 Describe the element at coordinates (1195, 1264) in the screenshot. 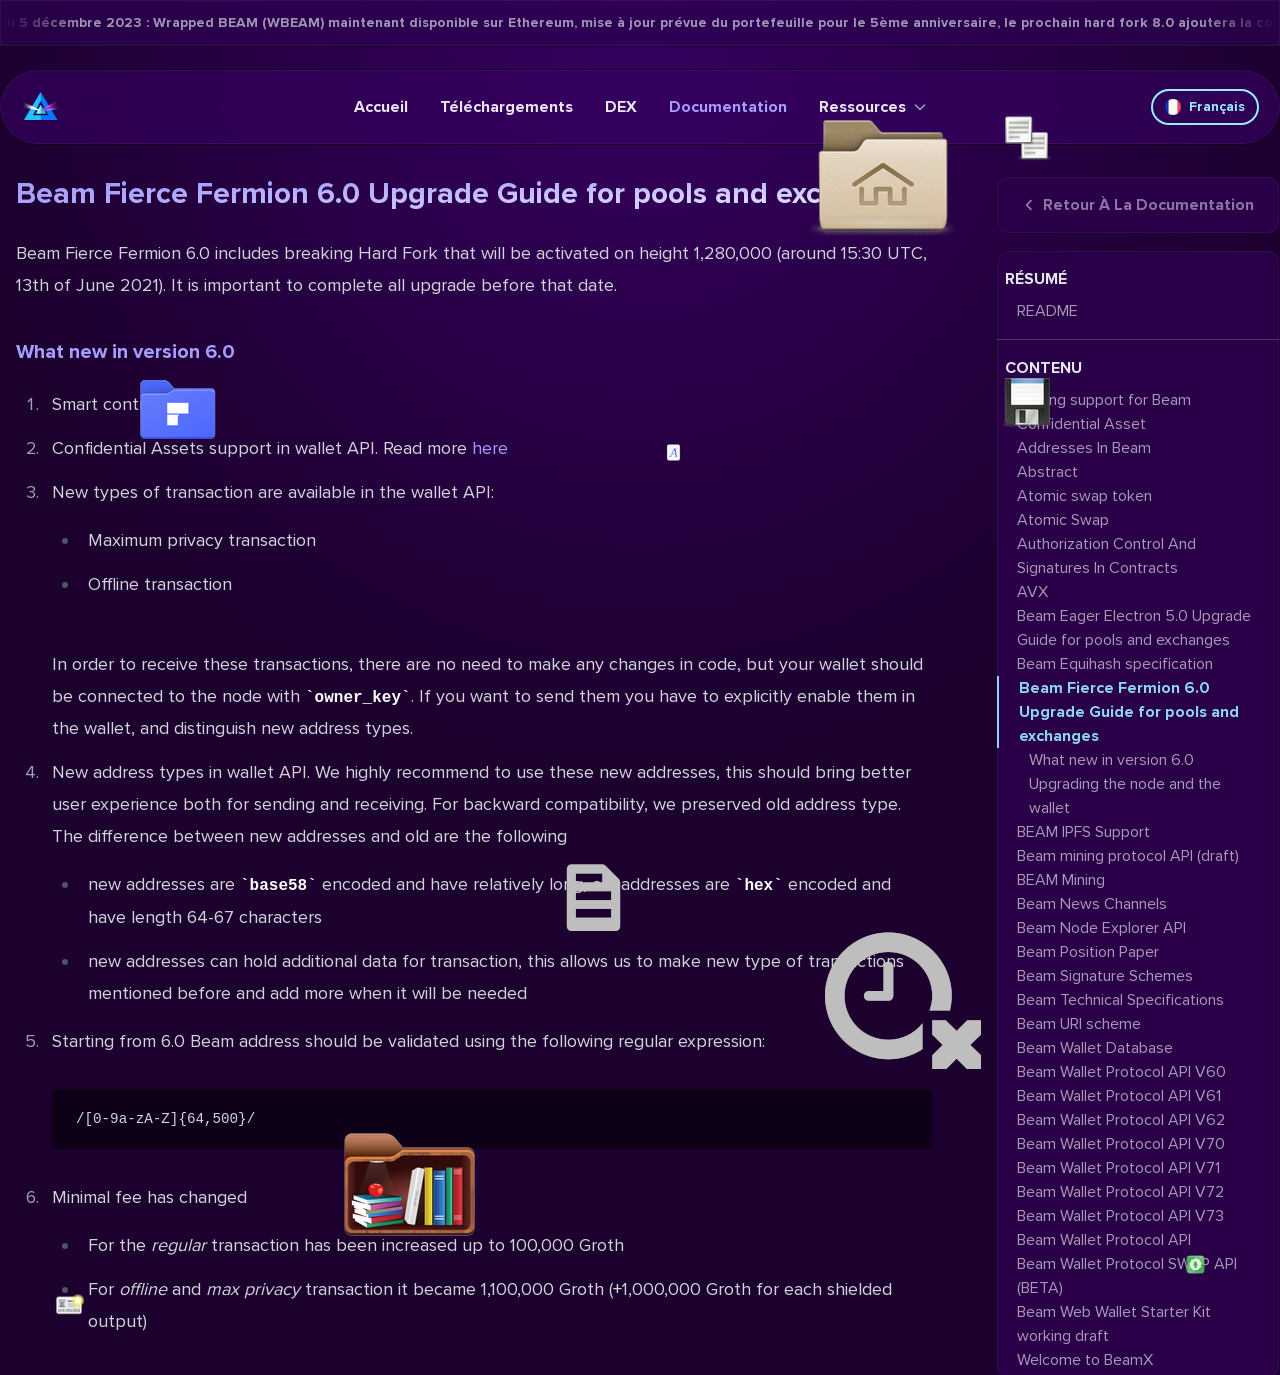

I see `access operating system updates` at that location.